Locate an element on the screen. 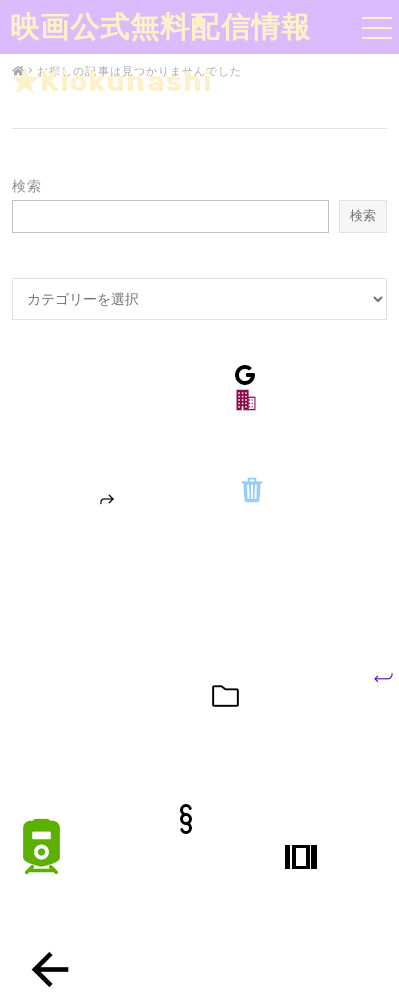  go back to the previous screen is located at coordinates (50, 969).